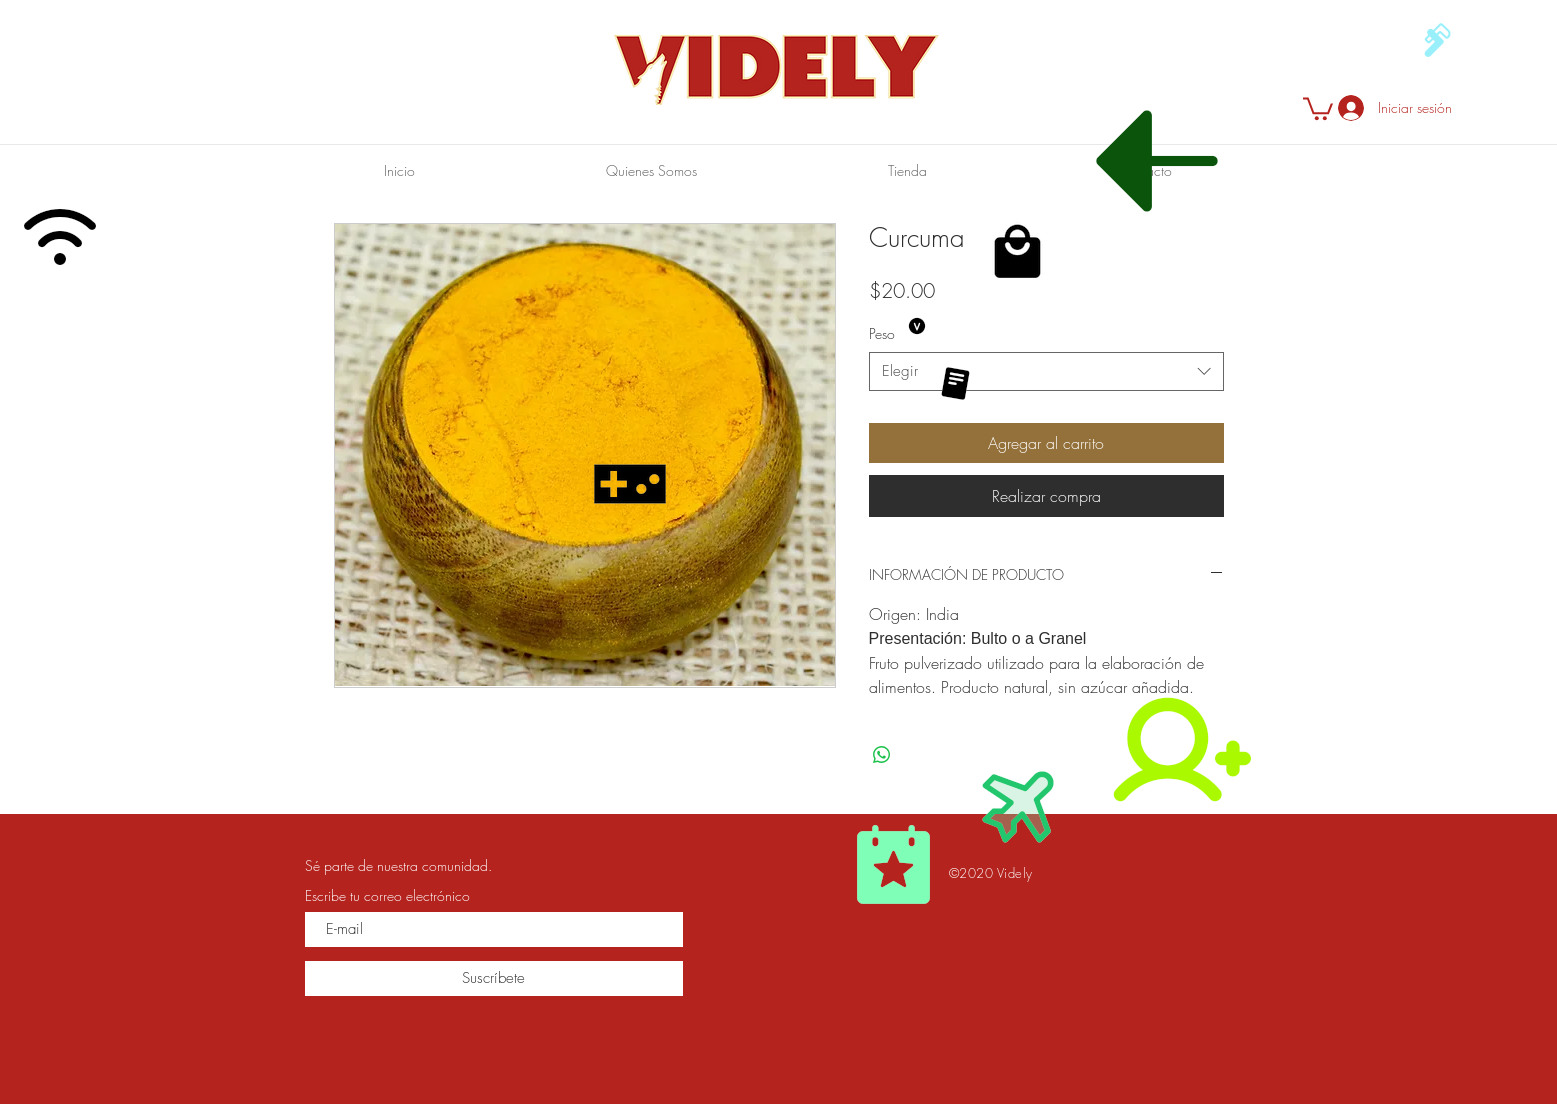 This screenshot has height=1104, width=1557. Describe the element at coordinates (917, 326) in the screenshot. I see `indicates a verified status or account` at that location.